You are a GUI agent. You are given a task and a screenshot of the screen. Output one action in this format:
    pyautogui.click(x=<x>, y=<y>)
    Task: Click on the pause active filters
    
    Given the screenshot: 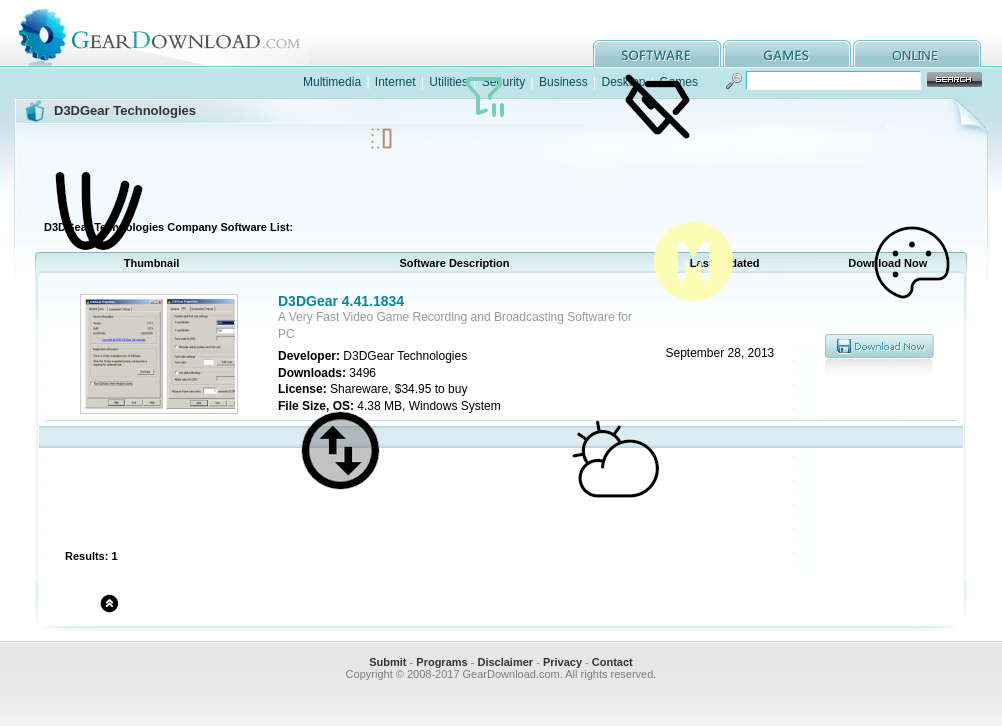 What is the action you would take?
    pyautogui.click(x=484, y=95)
    